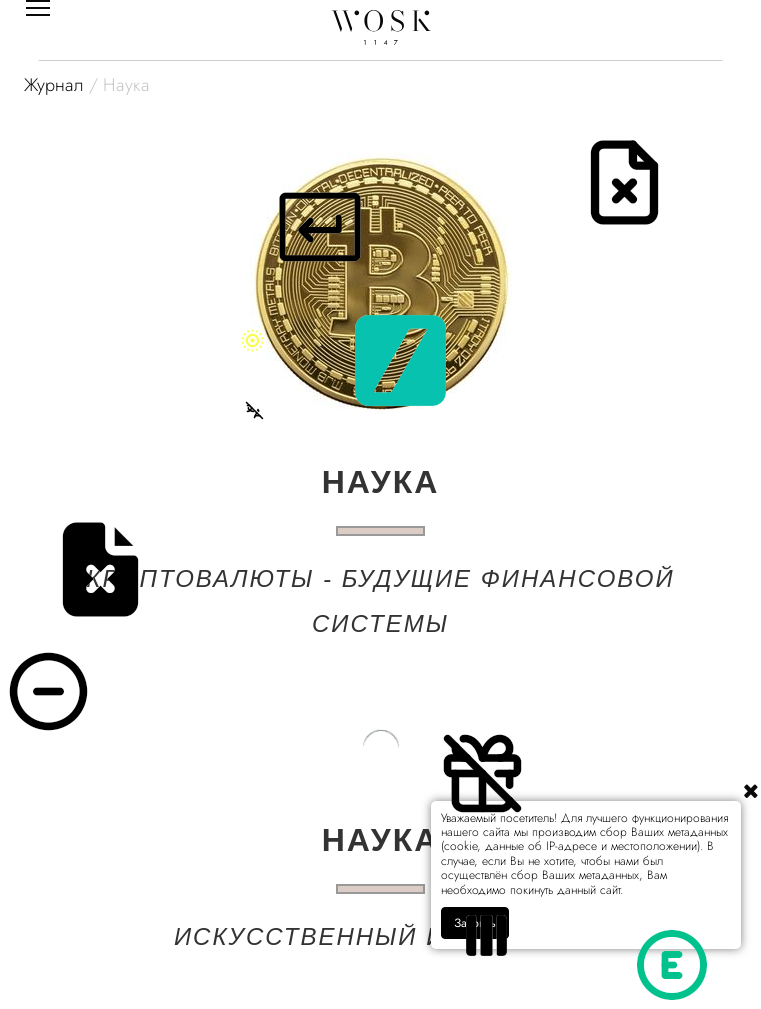  What do you see at coordinates (486, 935) in the screenshot?
I see `switch to three-column layout` at bounding box center [486, 935].